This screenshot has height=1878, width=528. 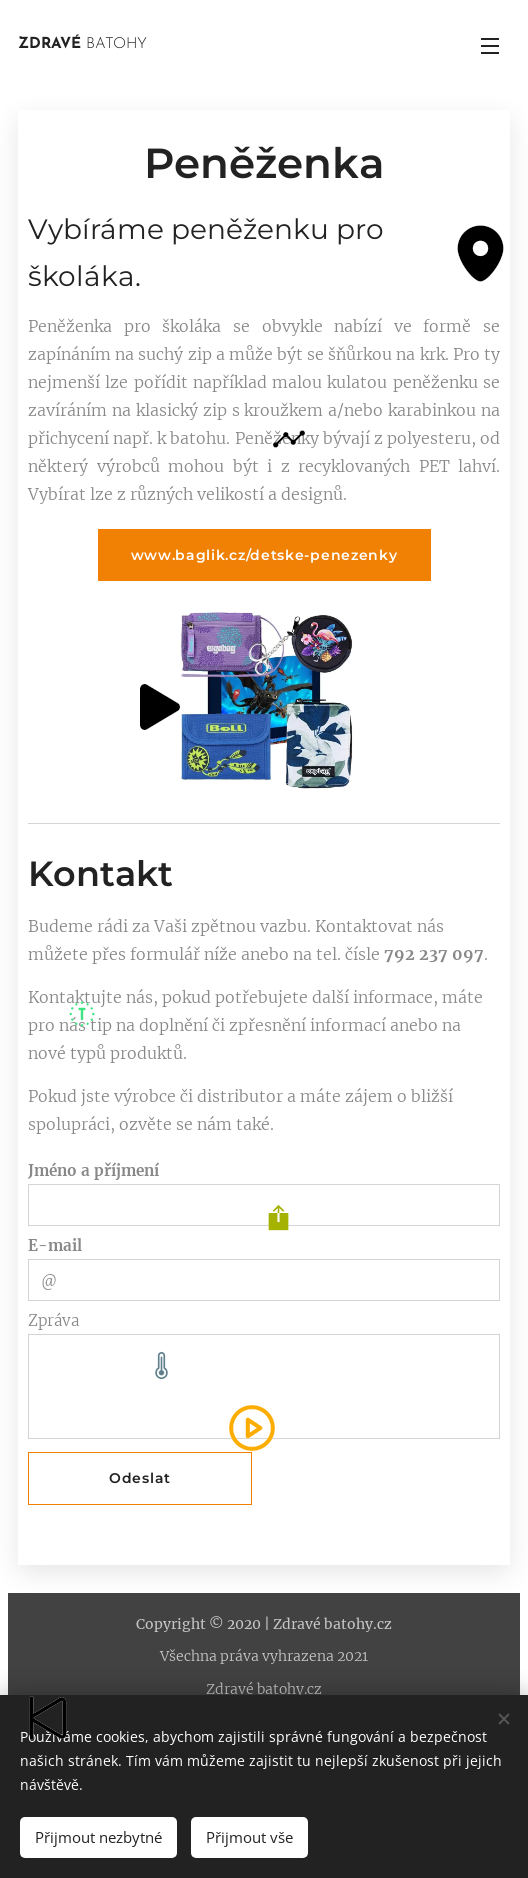 What do you see at coordinates (48, 1718) in the screenshot?
I see `skip to previous track` at bounding box center [48, 1718].